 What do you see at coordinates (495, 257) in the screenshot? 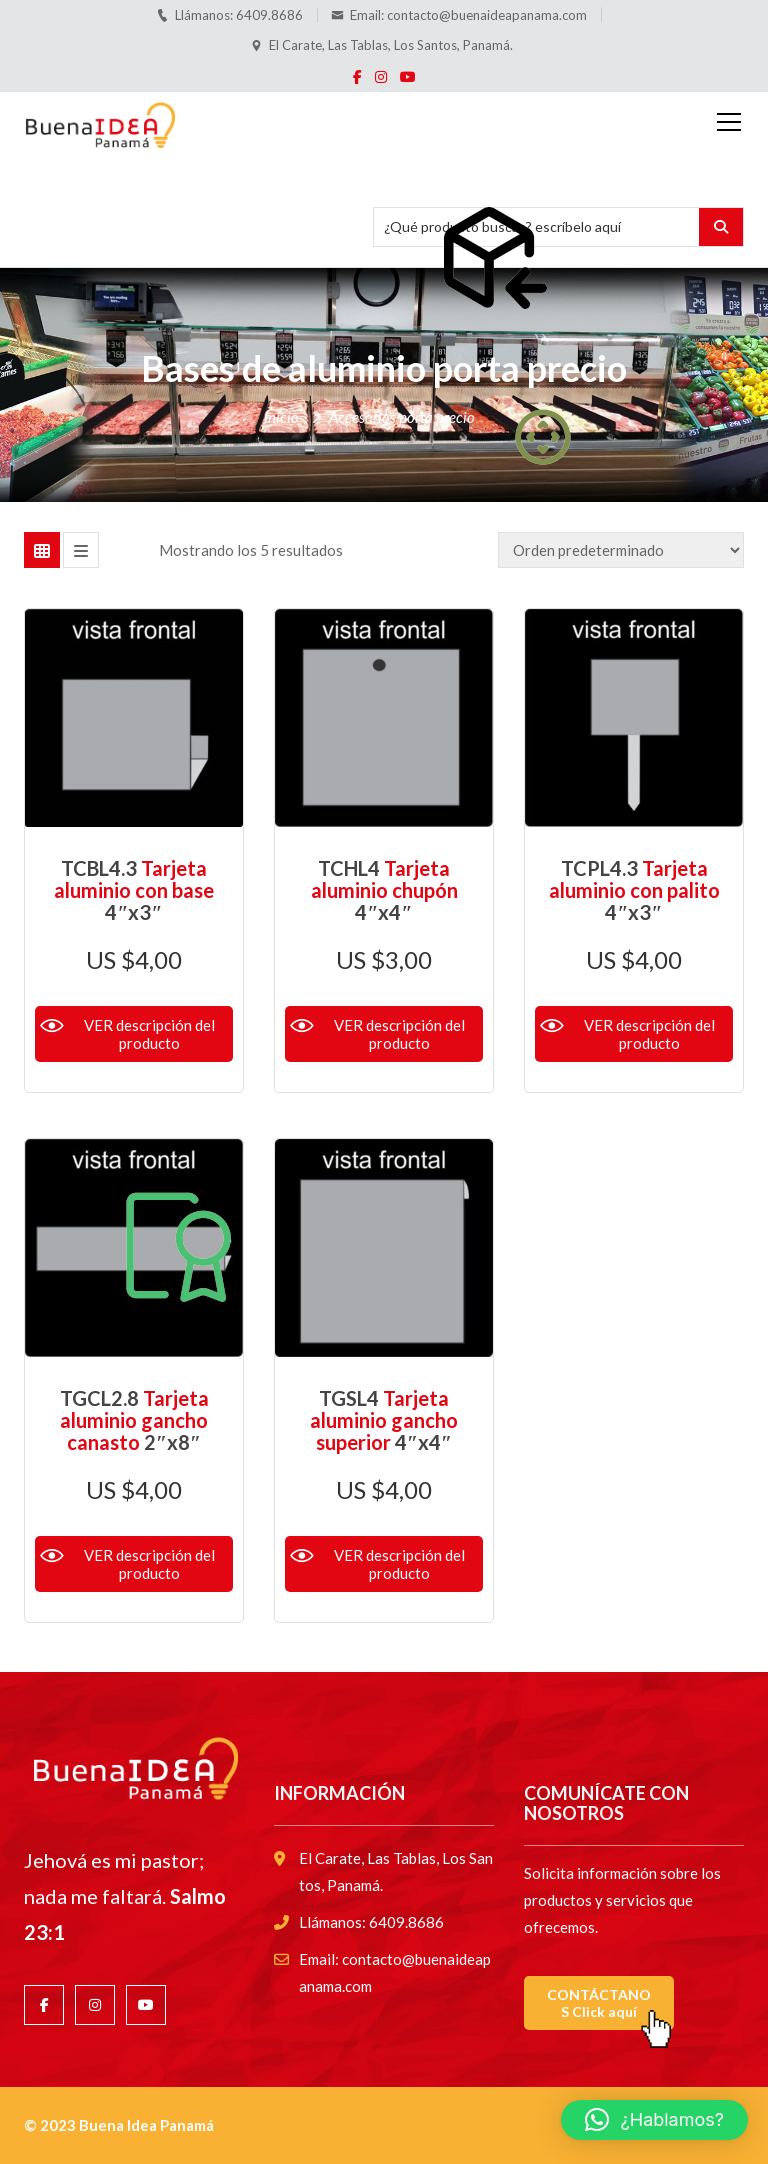
I see `view package dependencies` at bounding box center [495, 257].